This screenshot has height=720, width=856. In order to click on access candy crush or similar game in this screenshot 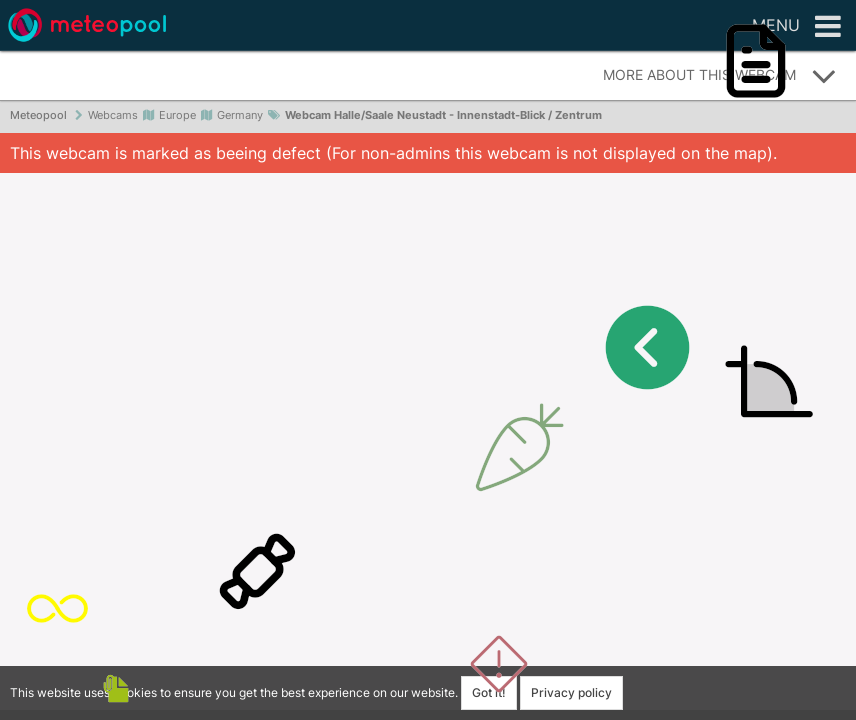, I will do `click(258, 572)`.